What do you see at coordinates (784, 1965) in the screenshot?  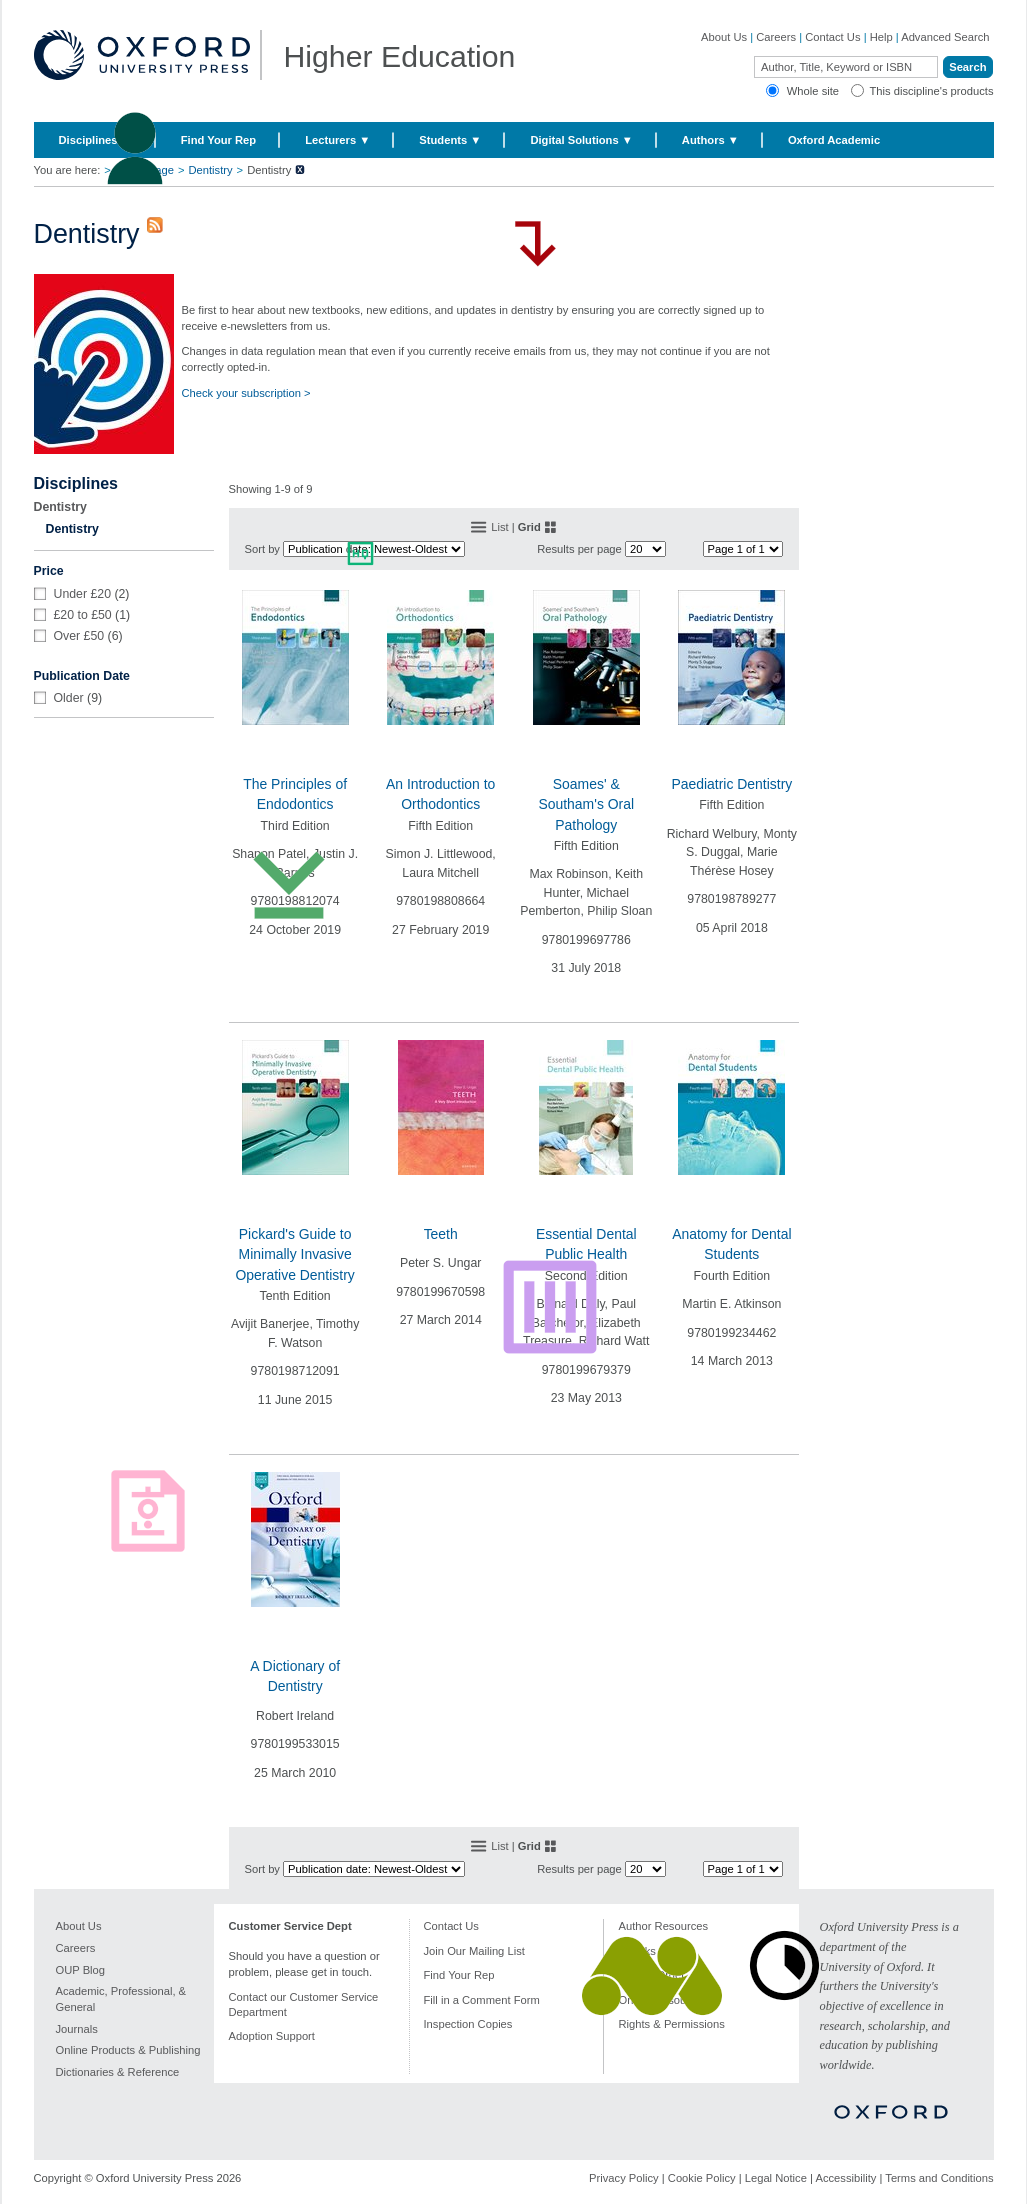 I see `indicates progress at approximately 25% completion` at bounding box center [784, 1965].